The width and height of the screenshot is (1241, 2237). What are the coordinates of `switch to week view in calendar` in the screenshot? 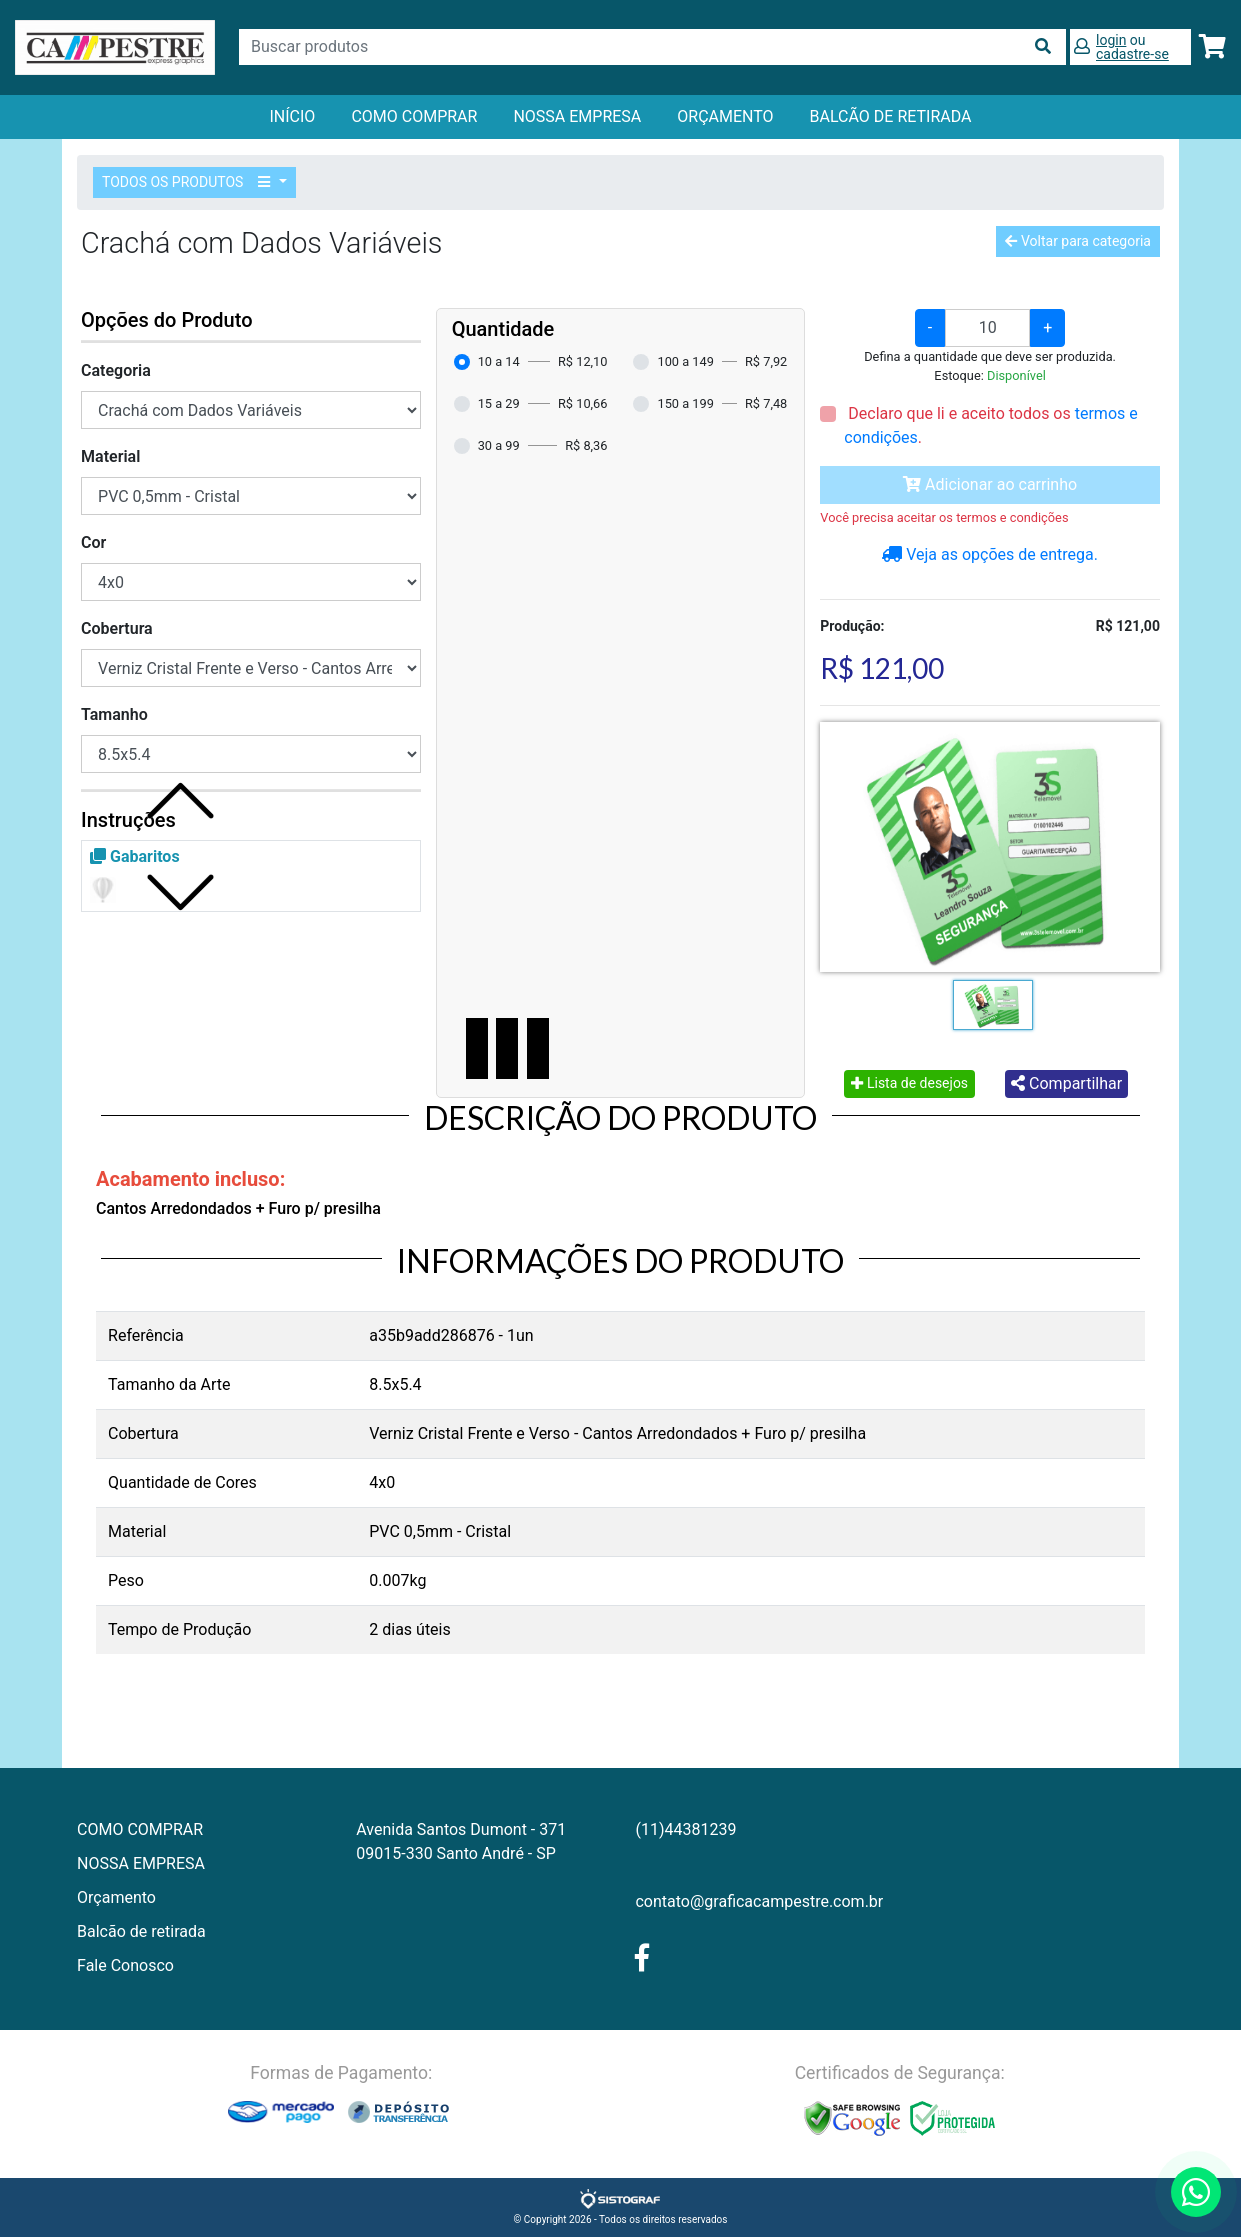 It's located at (509, 1048).